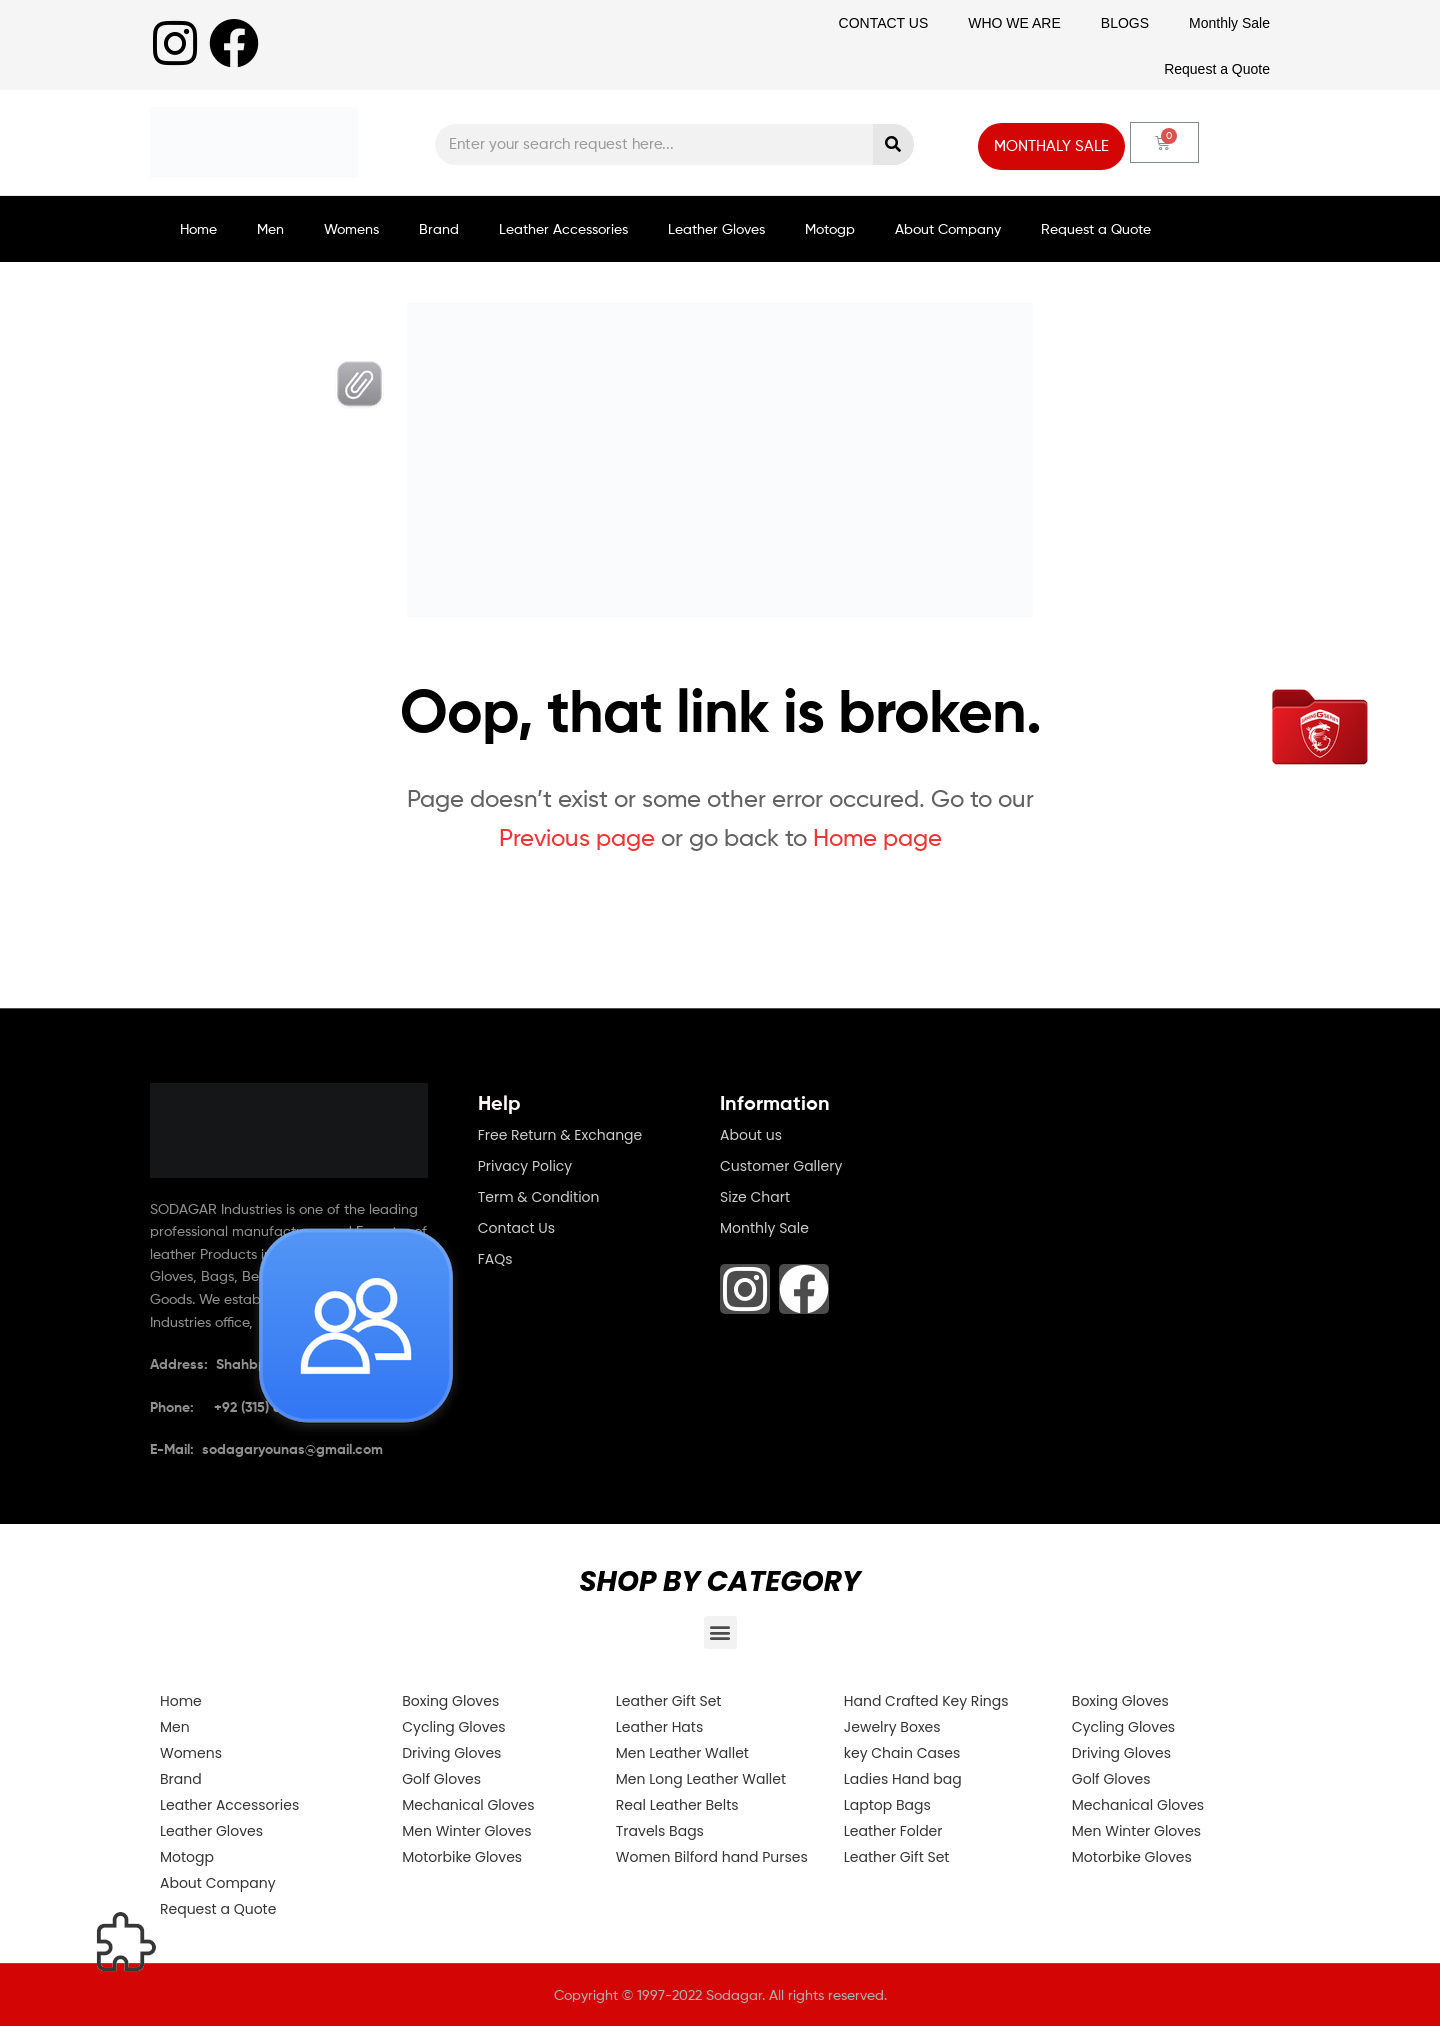 This screenshot has height=2026, width=1440. I want to click on manage browser extensions, so click(124, 1943).